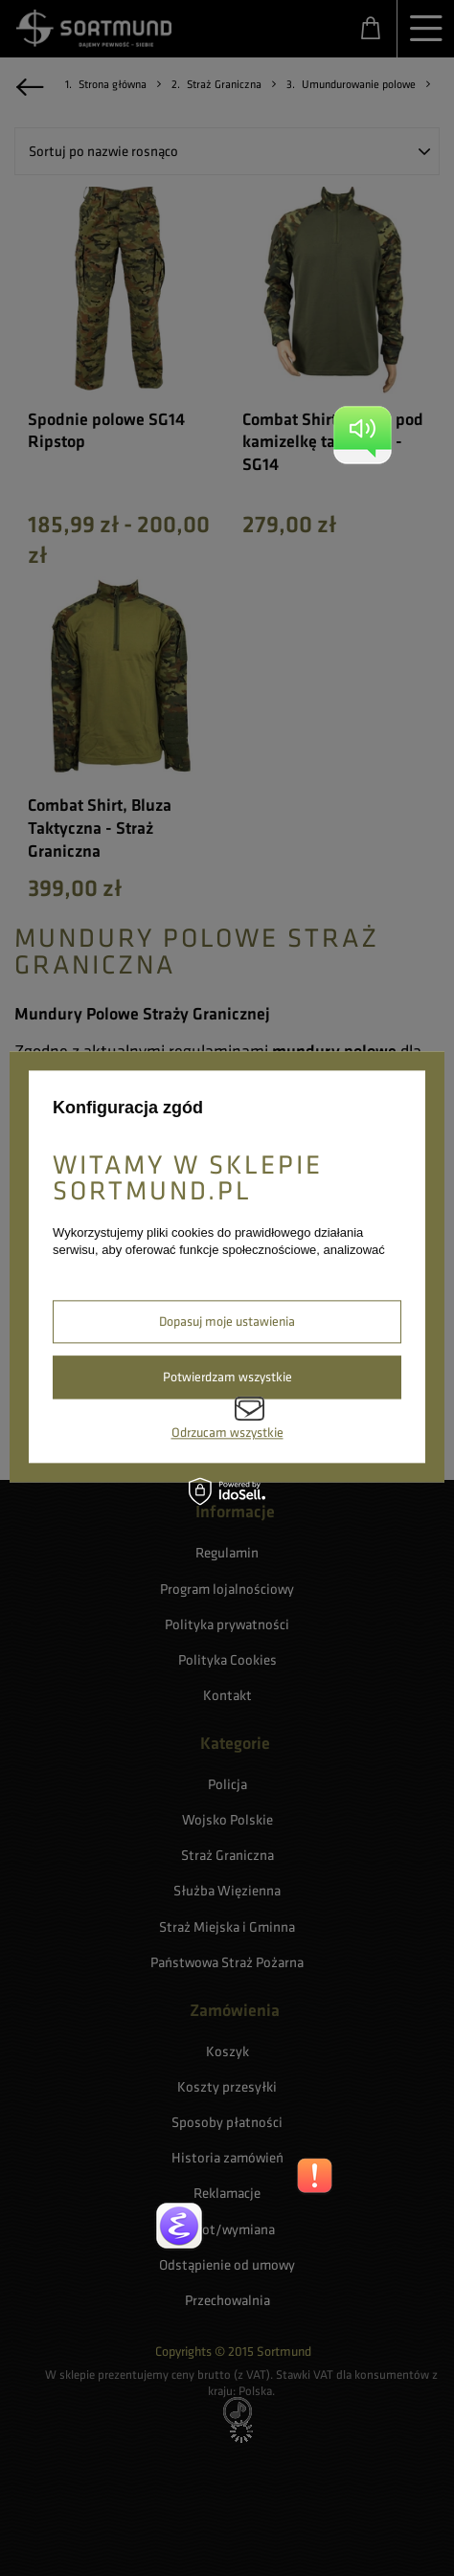 This screenshot has height=2576, width=454. Describe the element at coordinates (238, 2411) in the screenshot. I see `open cantata music player` at that location.